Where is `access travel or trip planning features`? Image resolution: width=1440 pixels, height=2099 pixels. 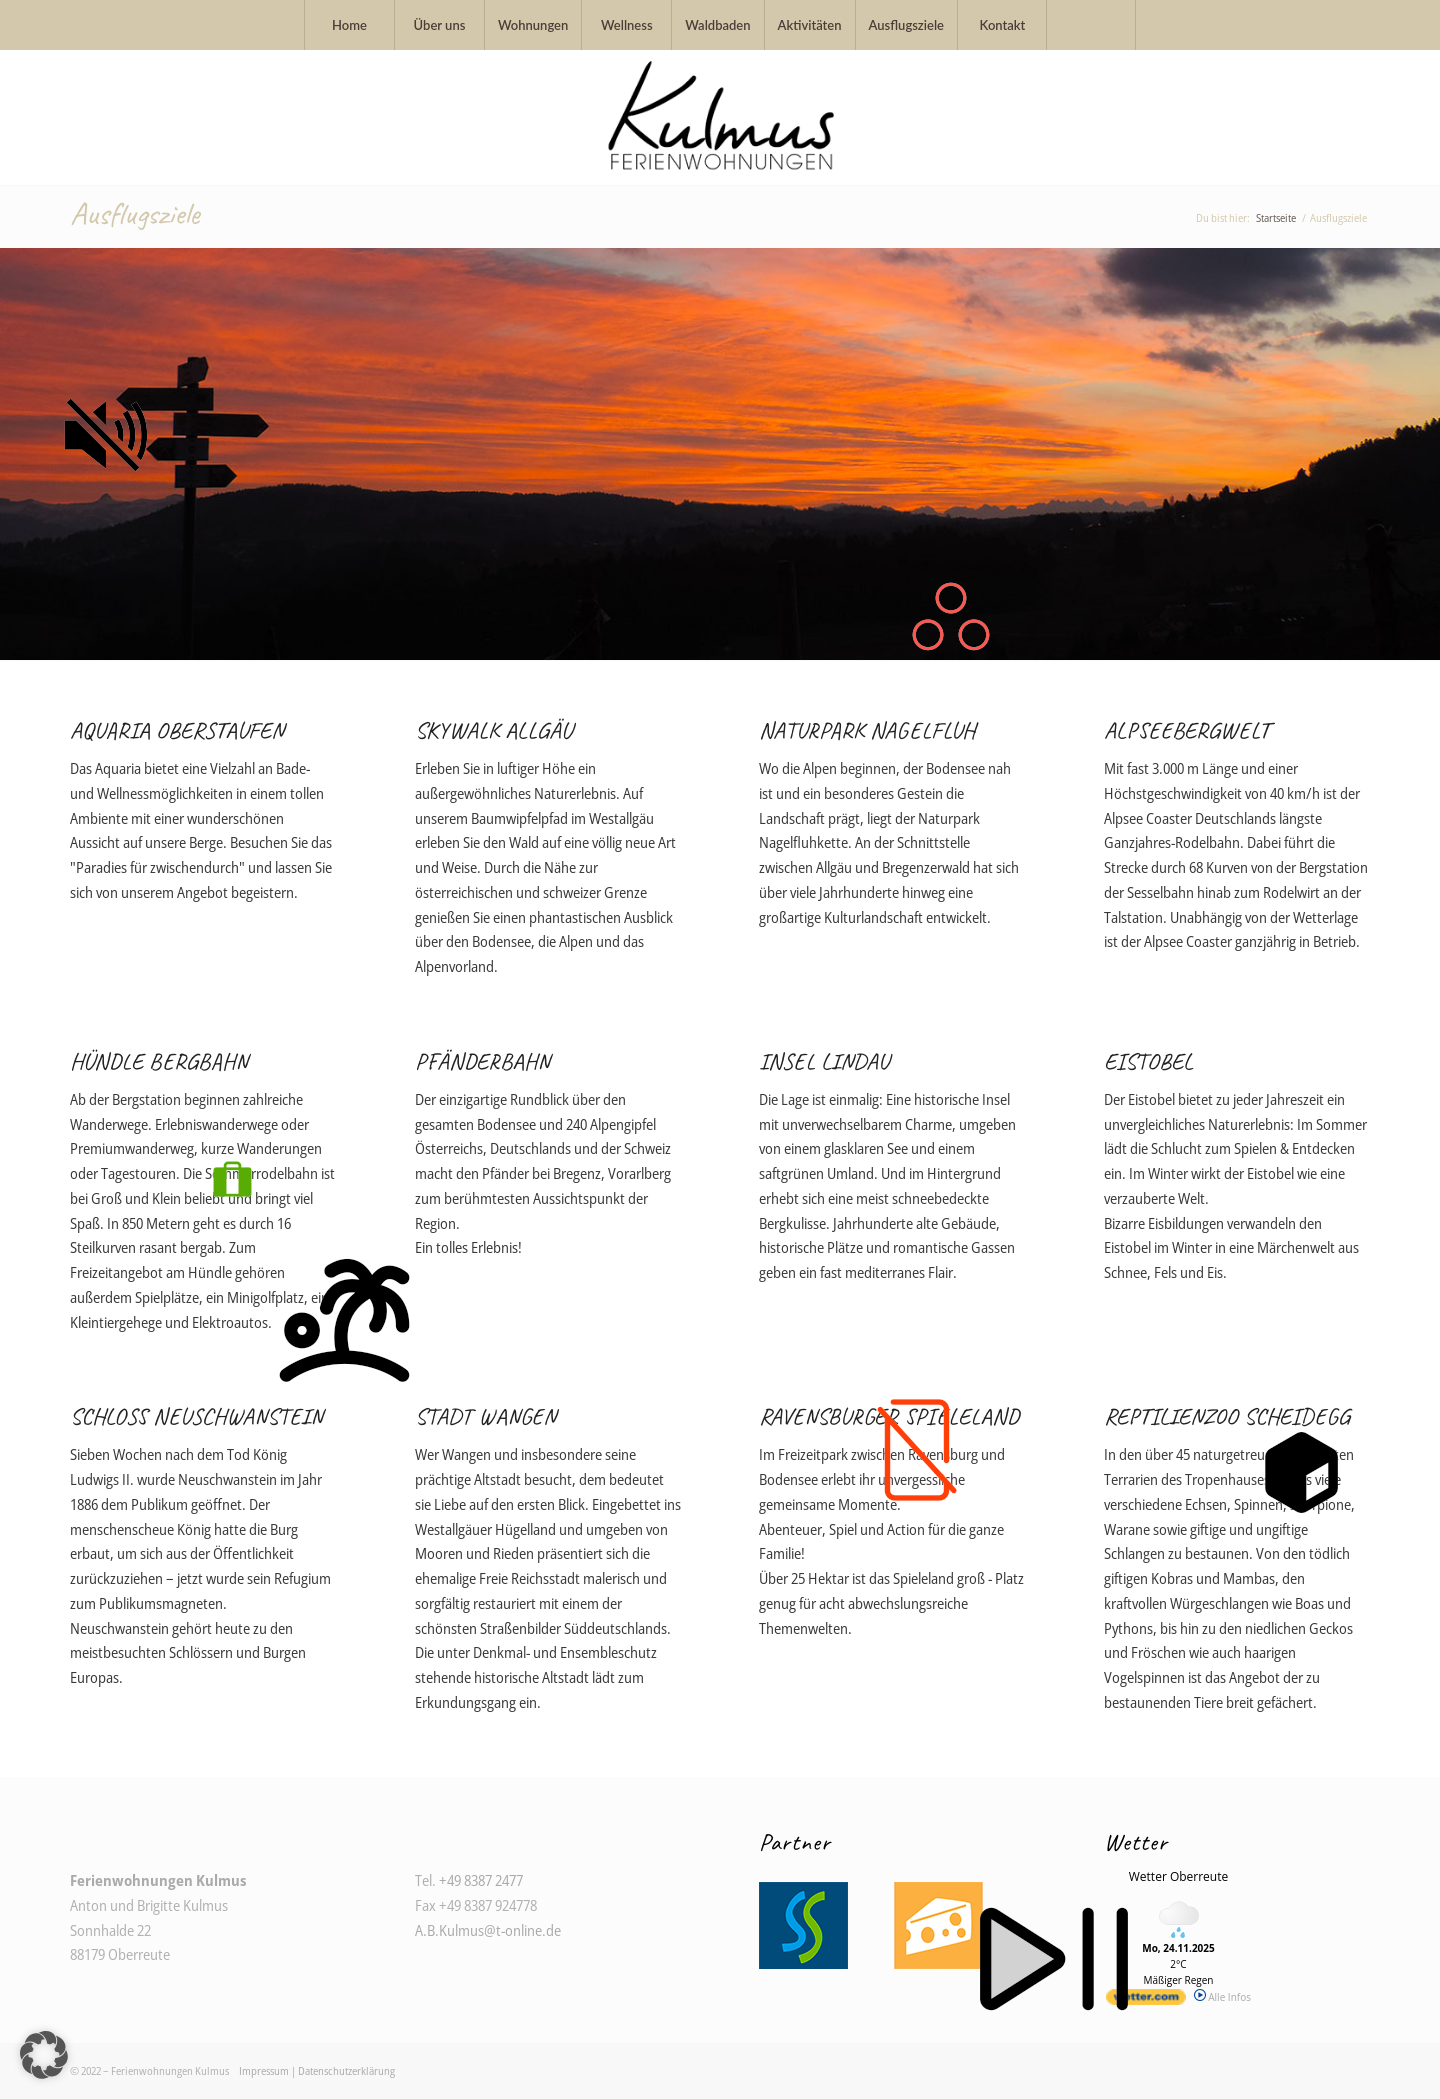
access travel or trip planning features is located at coordinates (232, 1180).